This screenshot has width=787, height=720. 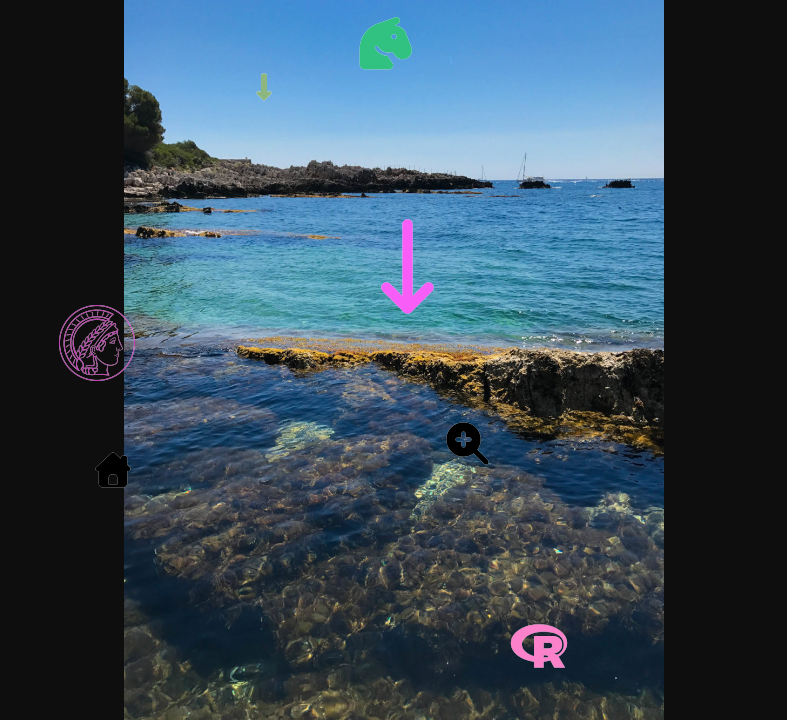 What do you see at coordinates (407, 266) in the screenshot?
I see `scroll down or view more content` at bounding box center [407, 266].